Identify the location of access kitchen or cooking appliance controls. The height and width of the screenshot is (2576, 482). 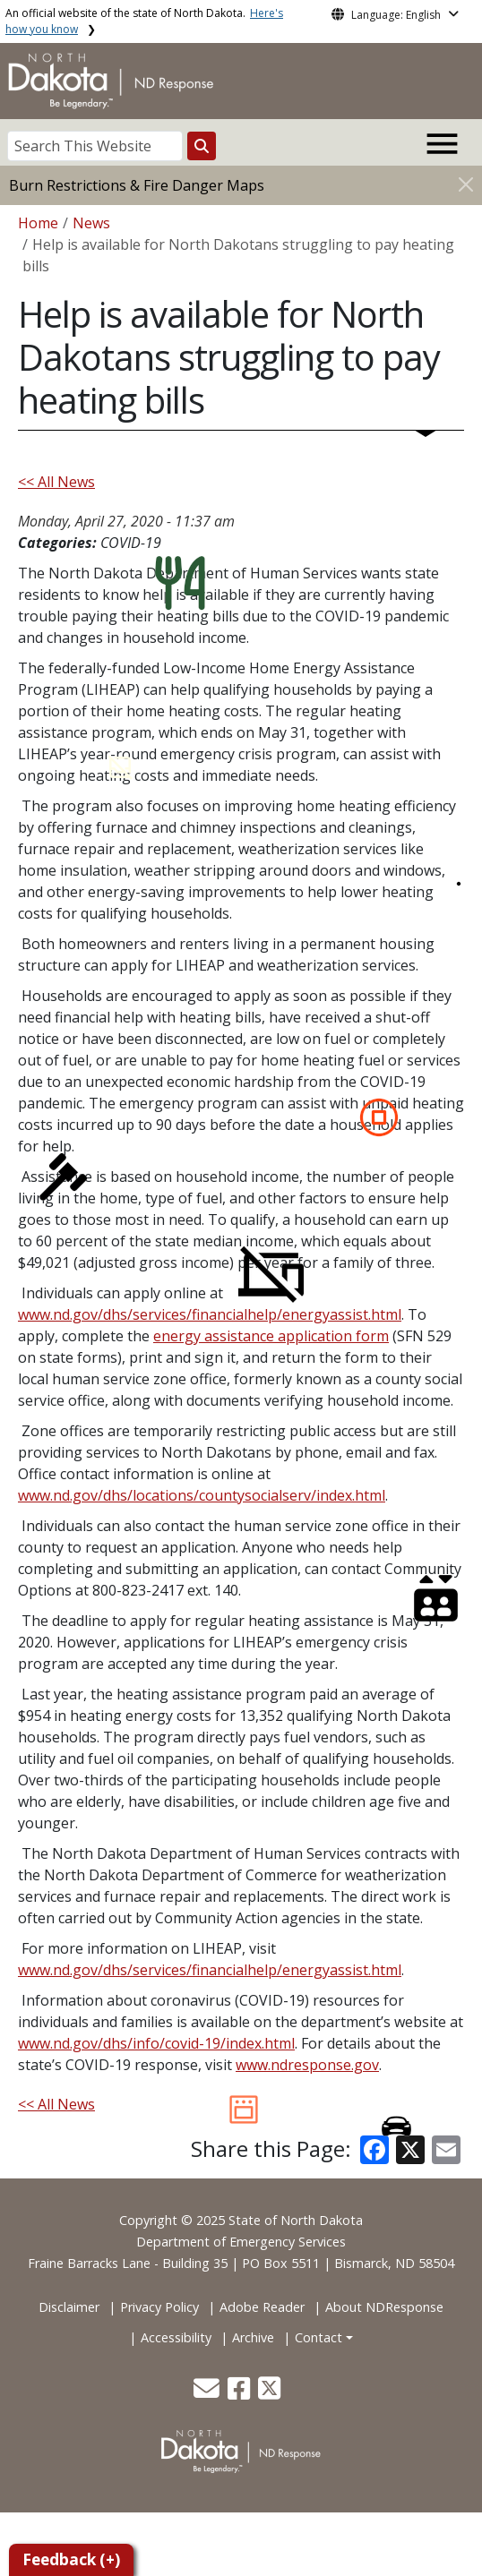
(244, 2110).